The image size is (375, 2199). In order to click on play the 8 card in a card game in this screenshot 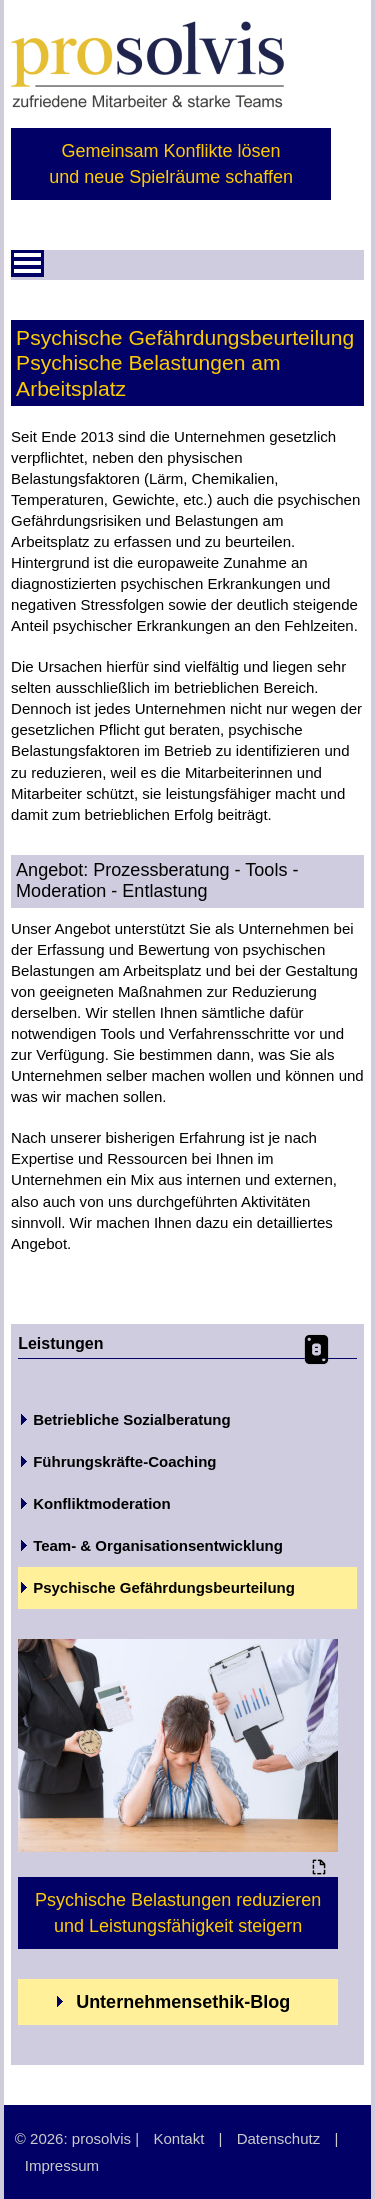, I will do `click(316, 1349)`.